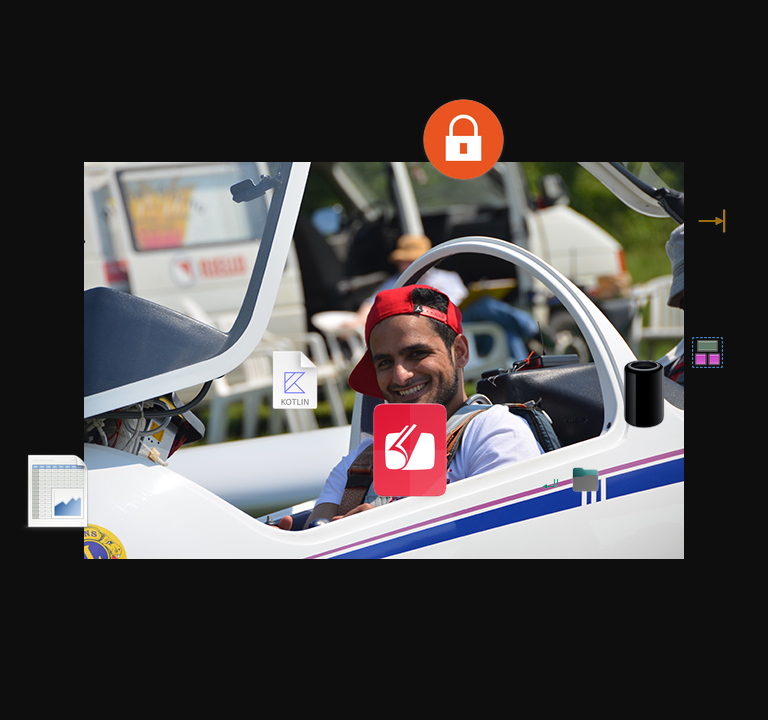 The image size is (768, 720). What do you see at coordinates (295, 381) in the screenshot?
I see `a kotlin source code file` at bounding box center [295, 381].